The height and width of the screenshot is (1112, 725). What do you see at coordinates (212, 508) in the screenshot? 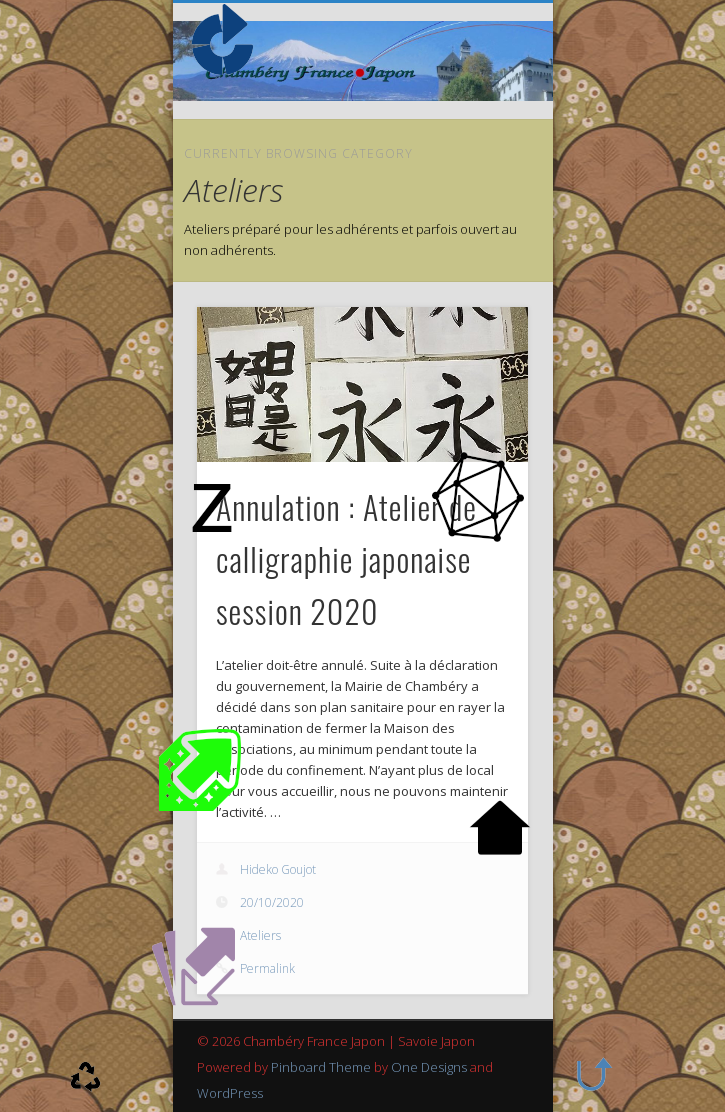
I see `open zotero reference manager` at bounding box center [212, 508].